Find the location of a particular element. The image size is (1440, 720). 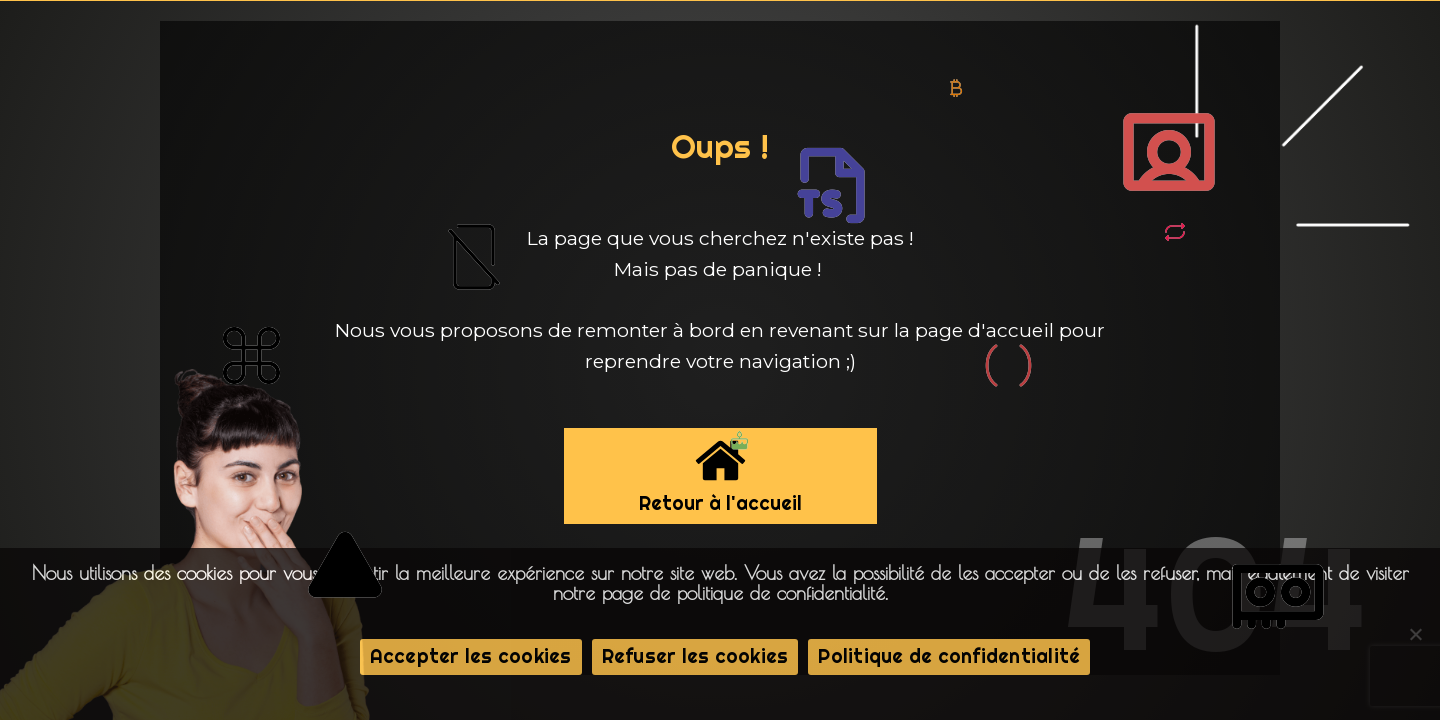

a TypeScript file is located at coordinates (832, 185).